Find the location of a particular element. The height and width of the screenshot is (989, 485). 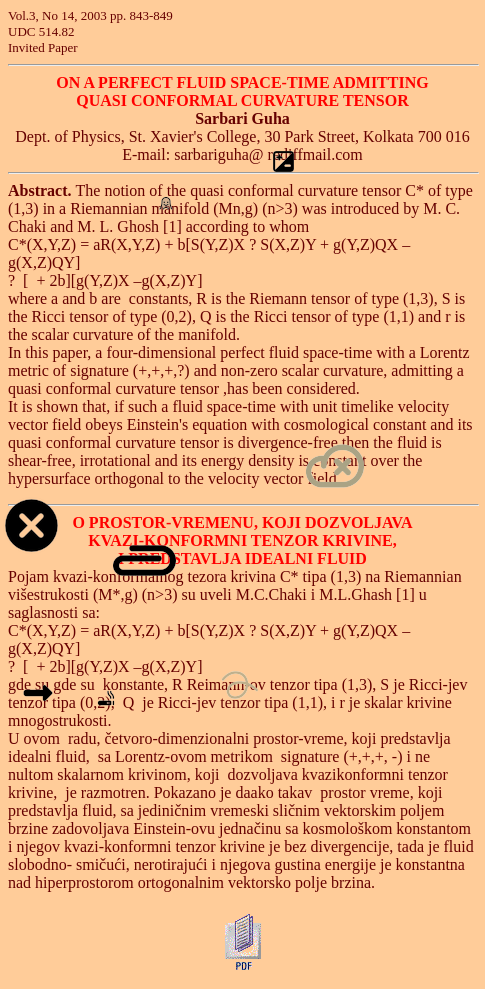

attach a file to your message is located at coordinates (144, 560).